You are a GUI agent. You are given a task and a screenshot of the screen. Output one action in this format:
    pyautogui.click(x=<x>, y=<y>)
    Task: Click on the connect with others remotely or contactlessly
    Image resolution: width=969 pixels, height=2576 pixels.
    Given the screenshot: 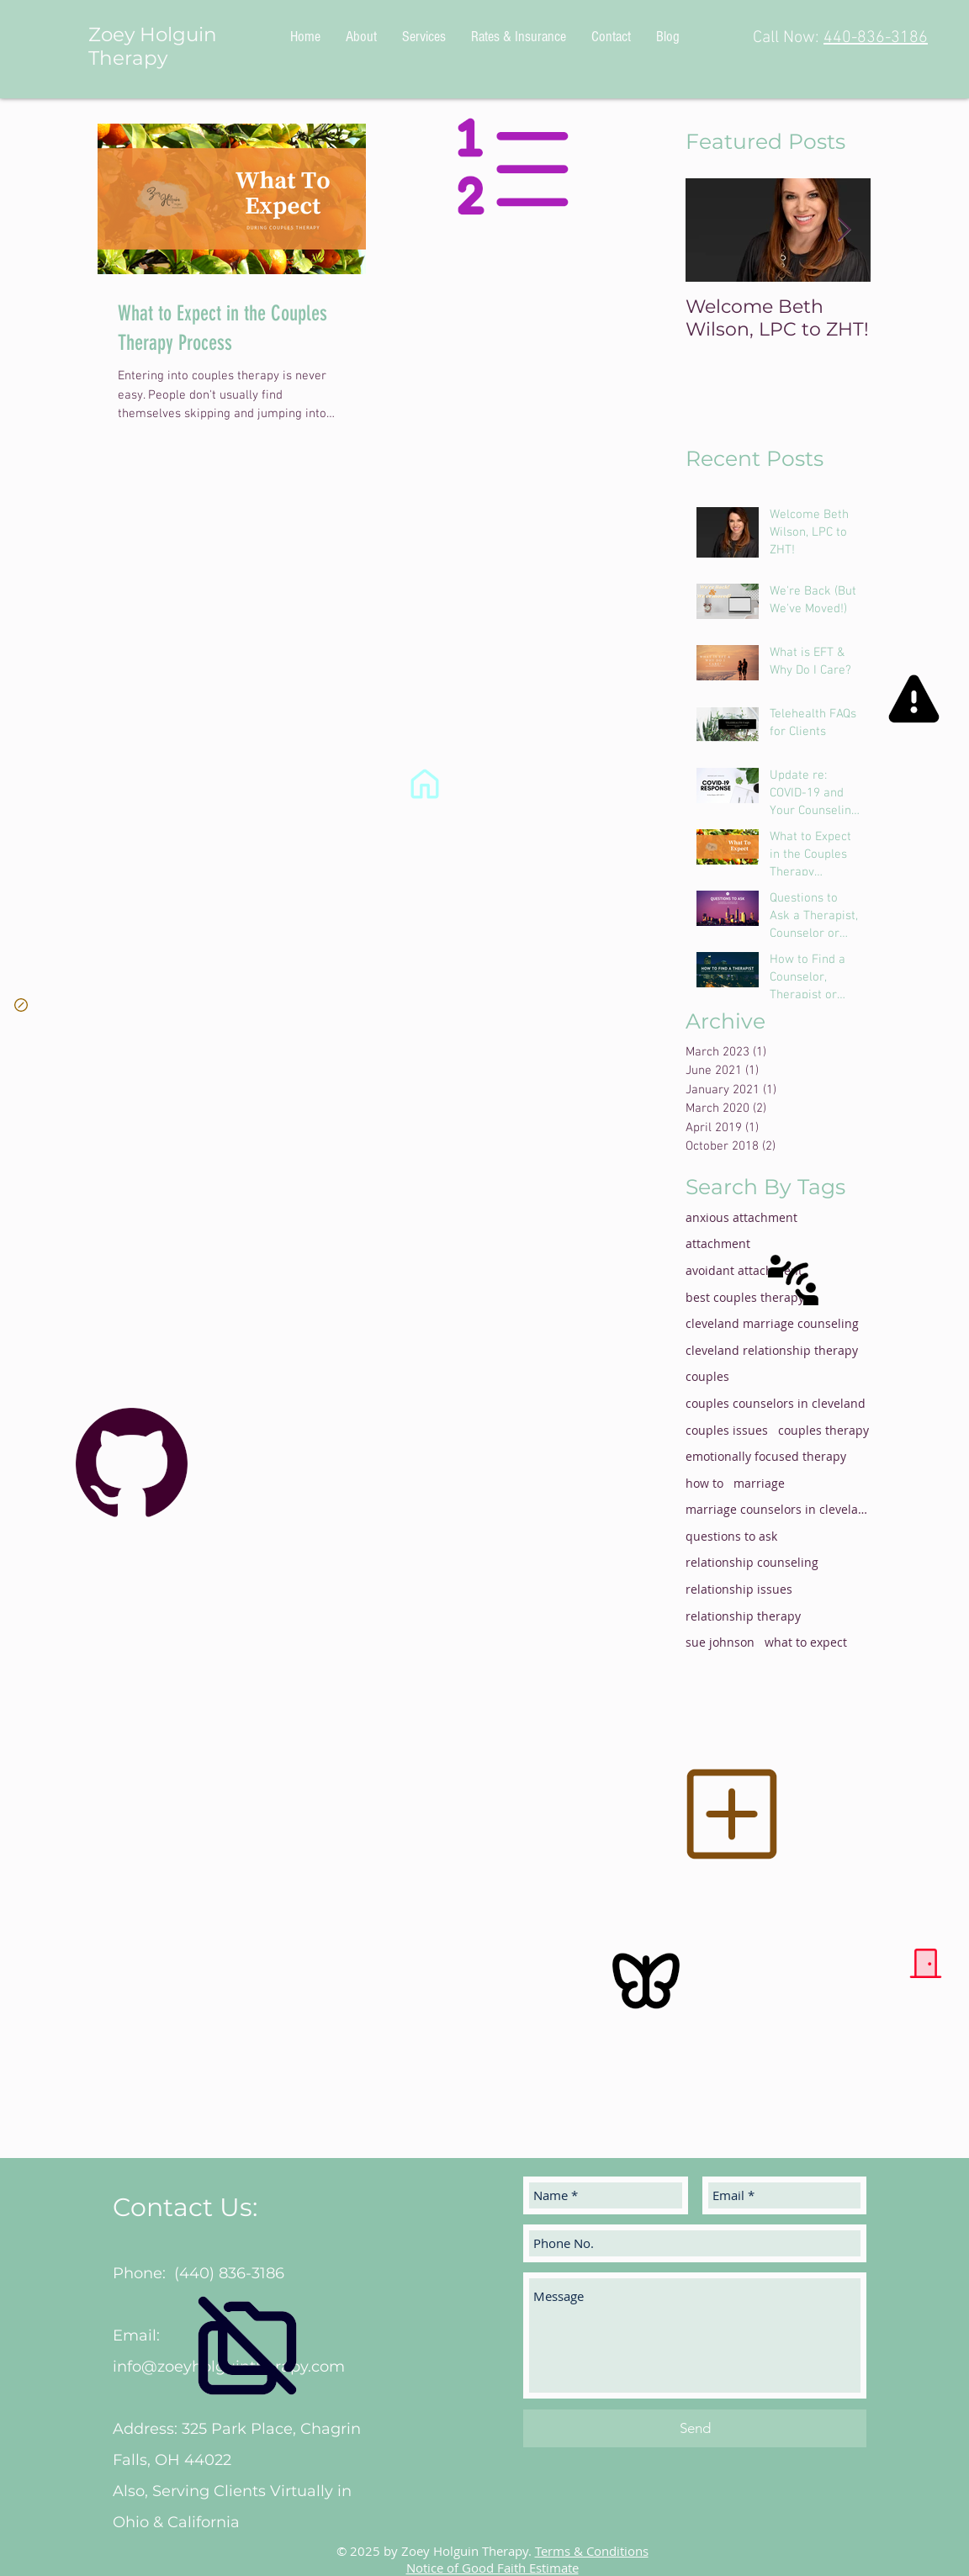 What is the action you would take?
    pyautogui.click(x=793, y=1280)
    